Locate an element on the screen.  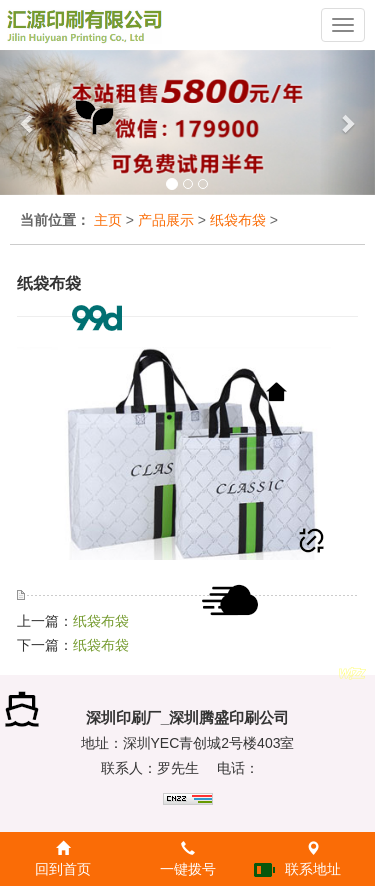
unlink or disconnect a hyperlink is located at coordinates (311, 540).